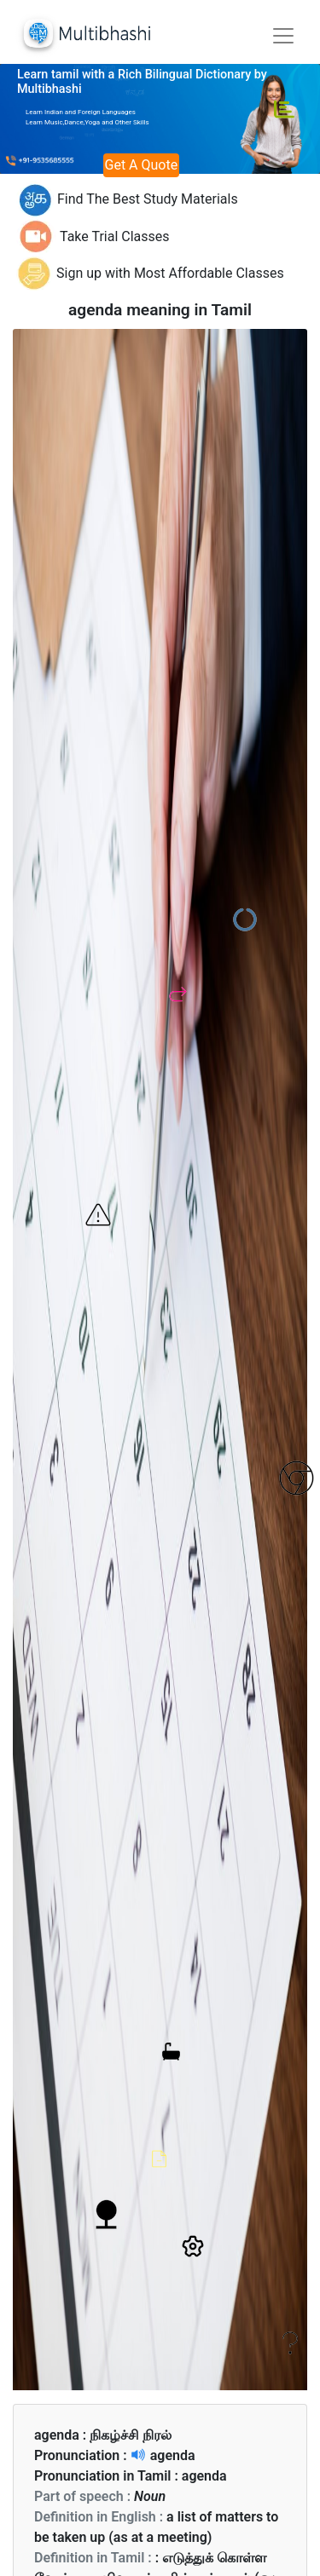 Image resolution: width=320 pixels, height=2576 pixels. Describe the element at coordinates (98, 1215) in the screenshot. I see `indicates a warning or caution state` at that location.